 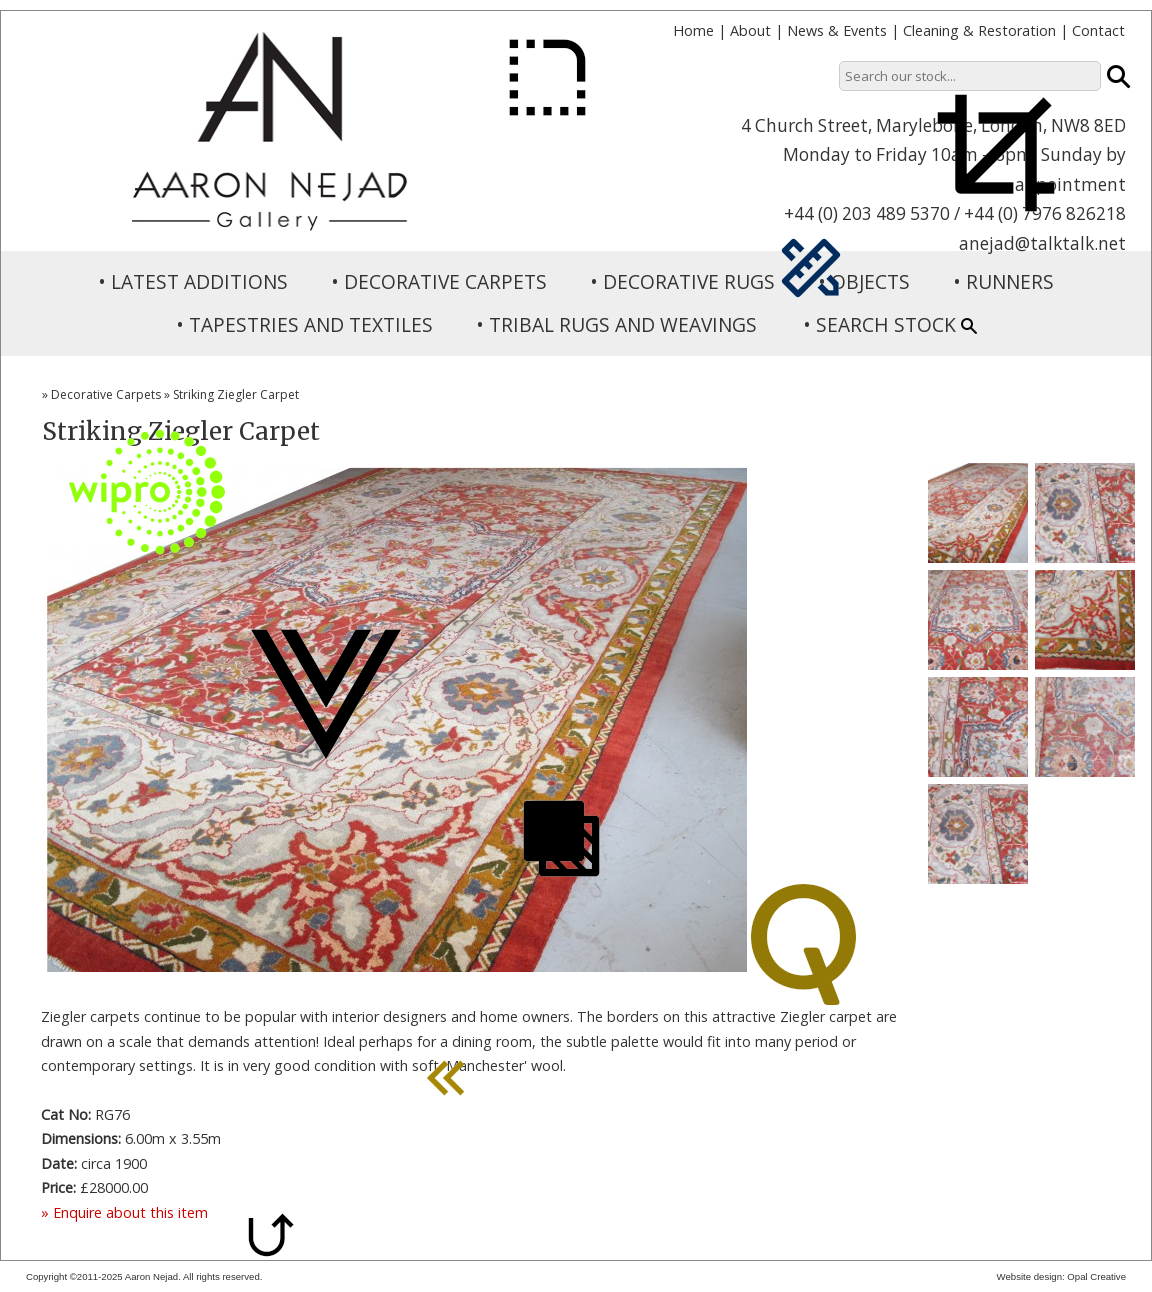 What do you see at coordinates (547, 77) in the screenshot?
I see `apply rounded corners to a selected element` at bounding box center [547, 77].